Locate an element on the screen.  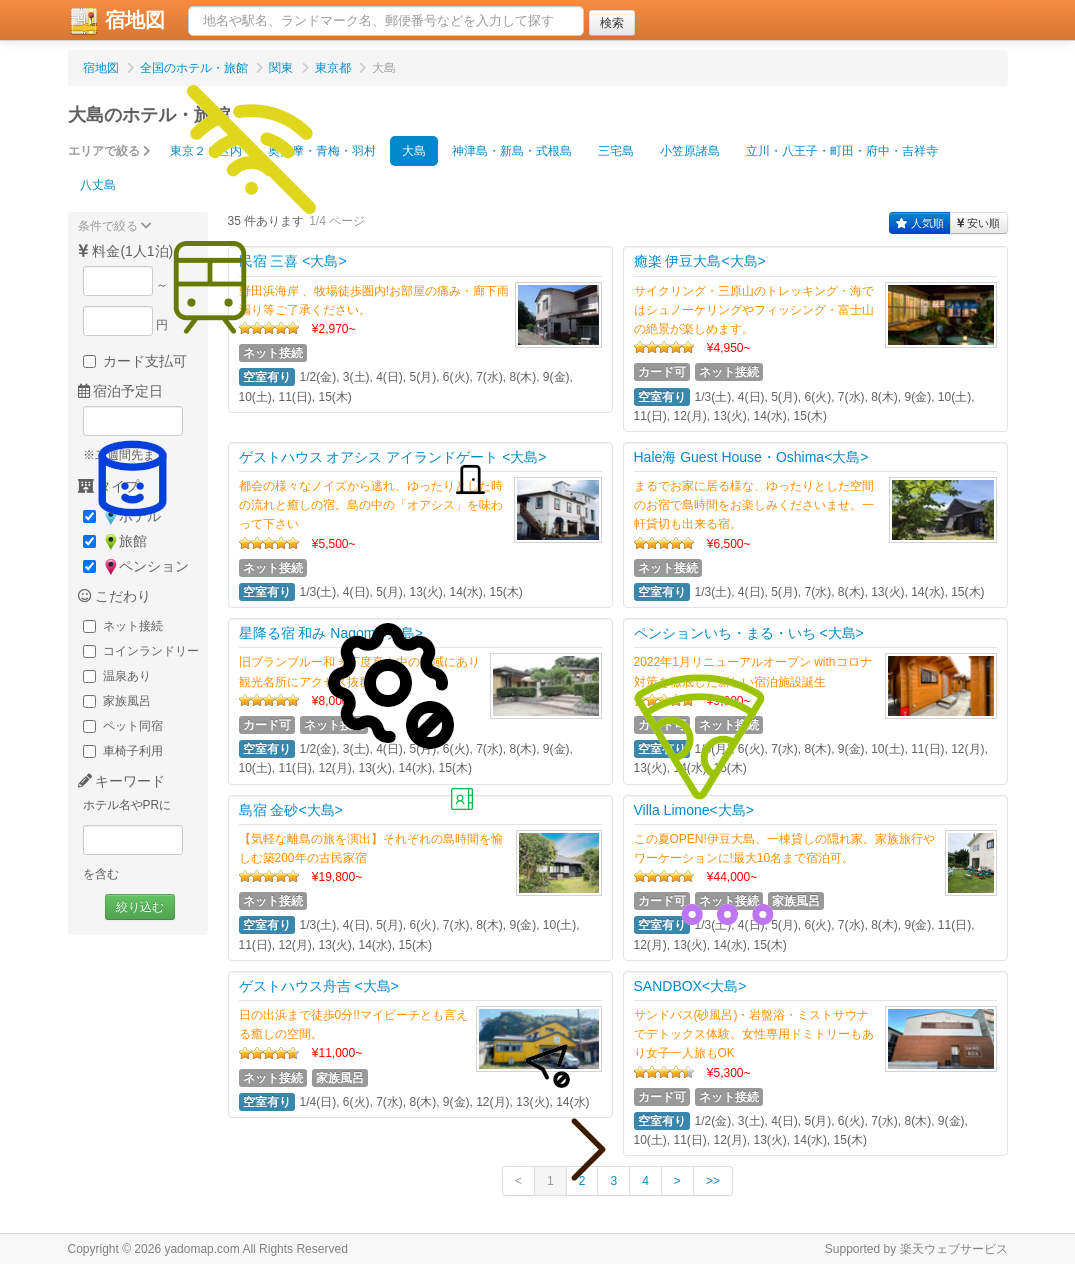
cancel or abort settings changes is located at coordinates (388, 683).